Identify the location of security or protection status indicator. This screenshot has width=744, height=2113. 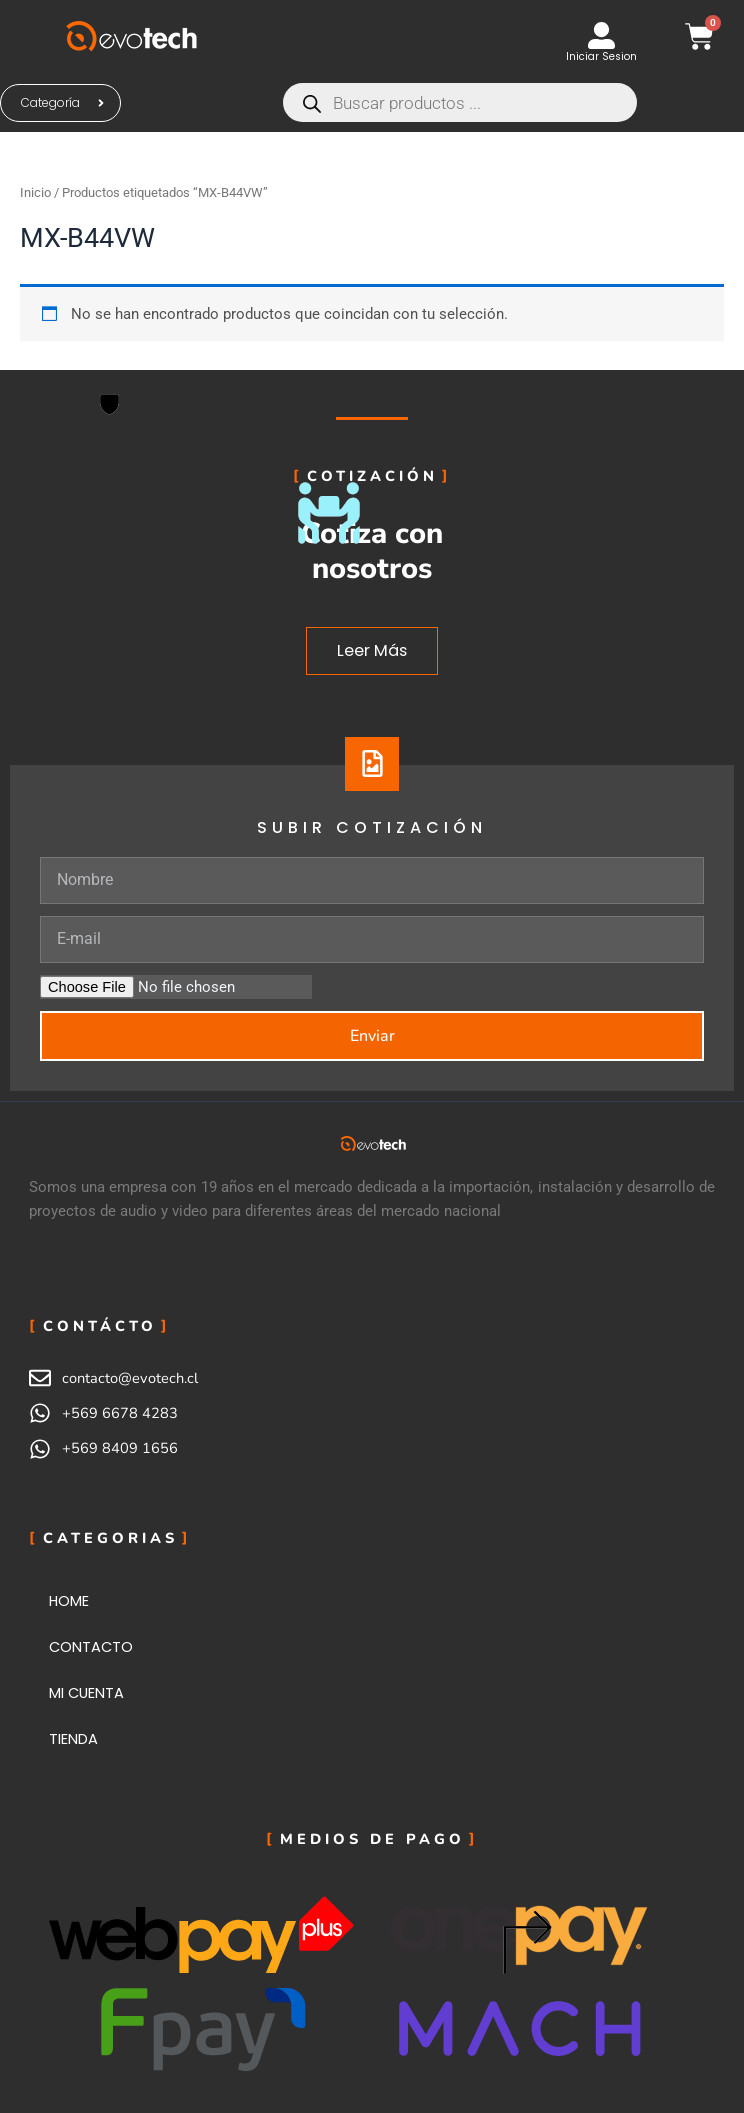
(109, 403).